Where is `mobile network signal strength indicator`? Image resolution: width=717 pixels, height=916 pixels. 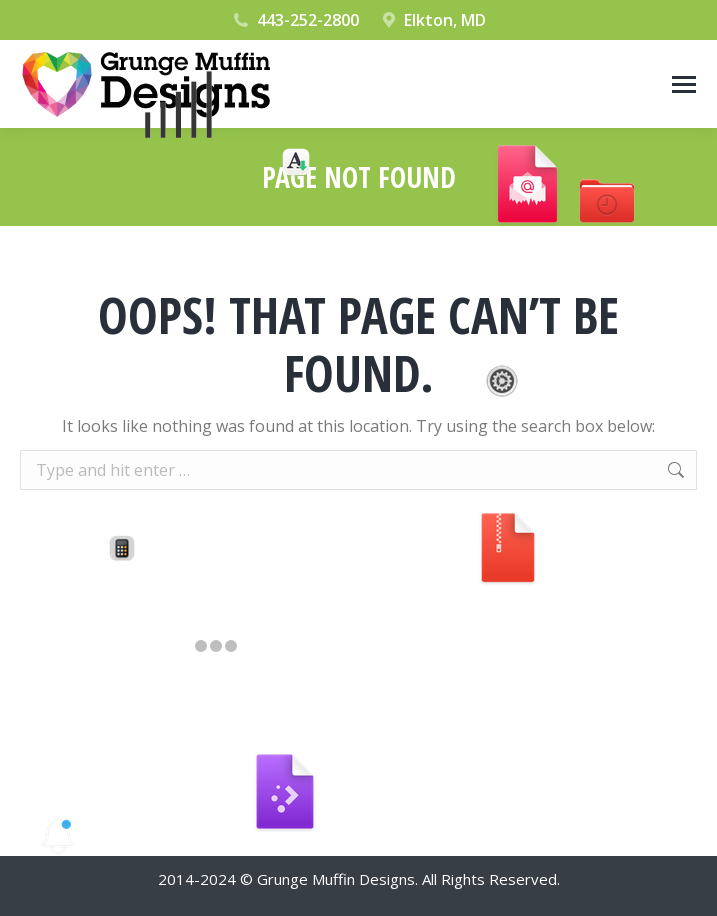 mobile network signal strength indicator is located at coordinates (181, 102).